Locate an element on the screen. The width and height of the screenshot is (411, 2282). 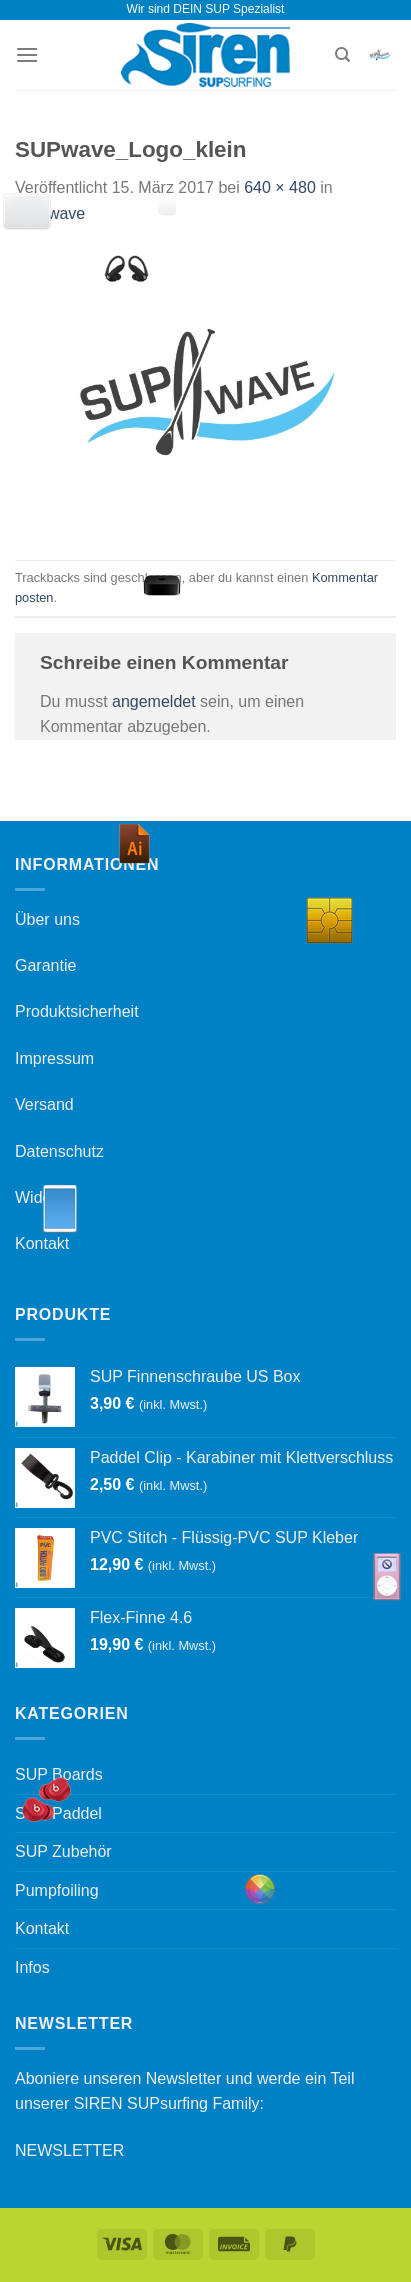
connect beats wireless earbuds via bluetooth is located at coordinates (126, 270).